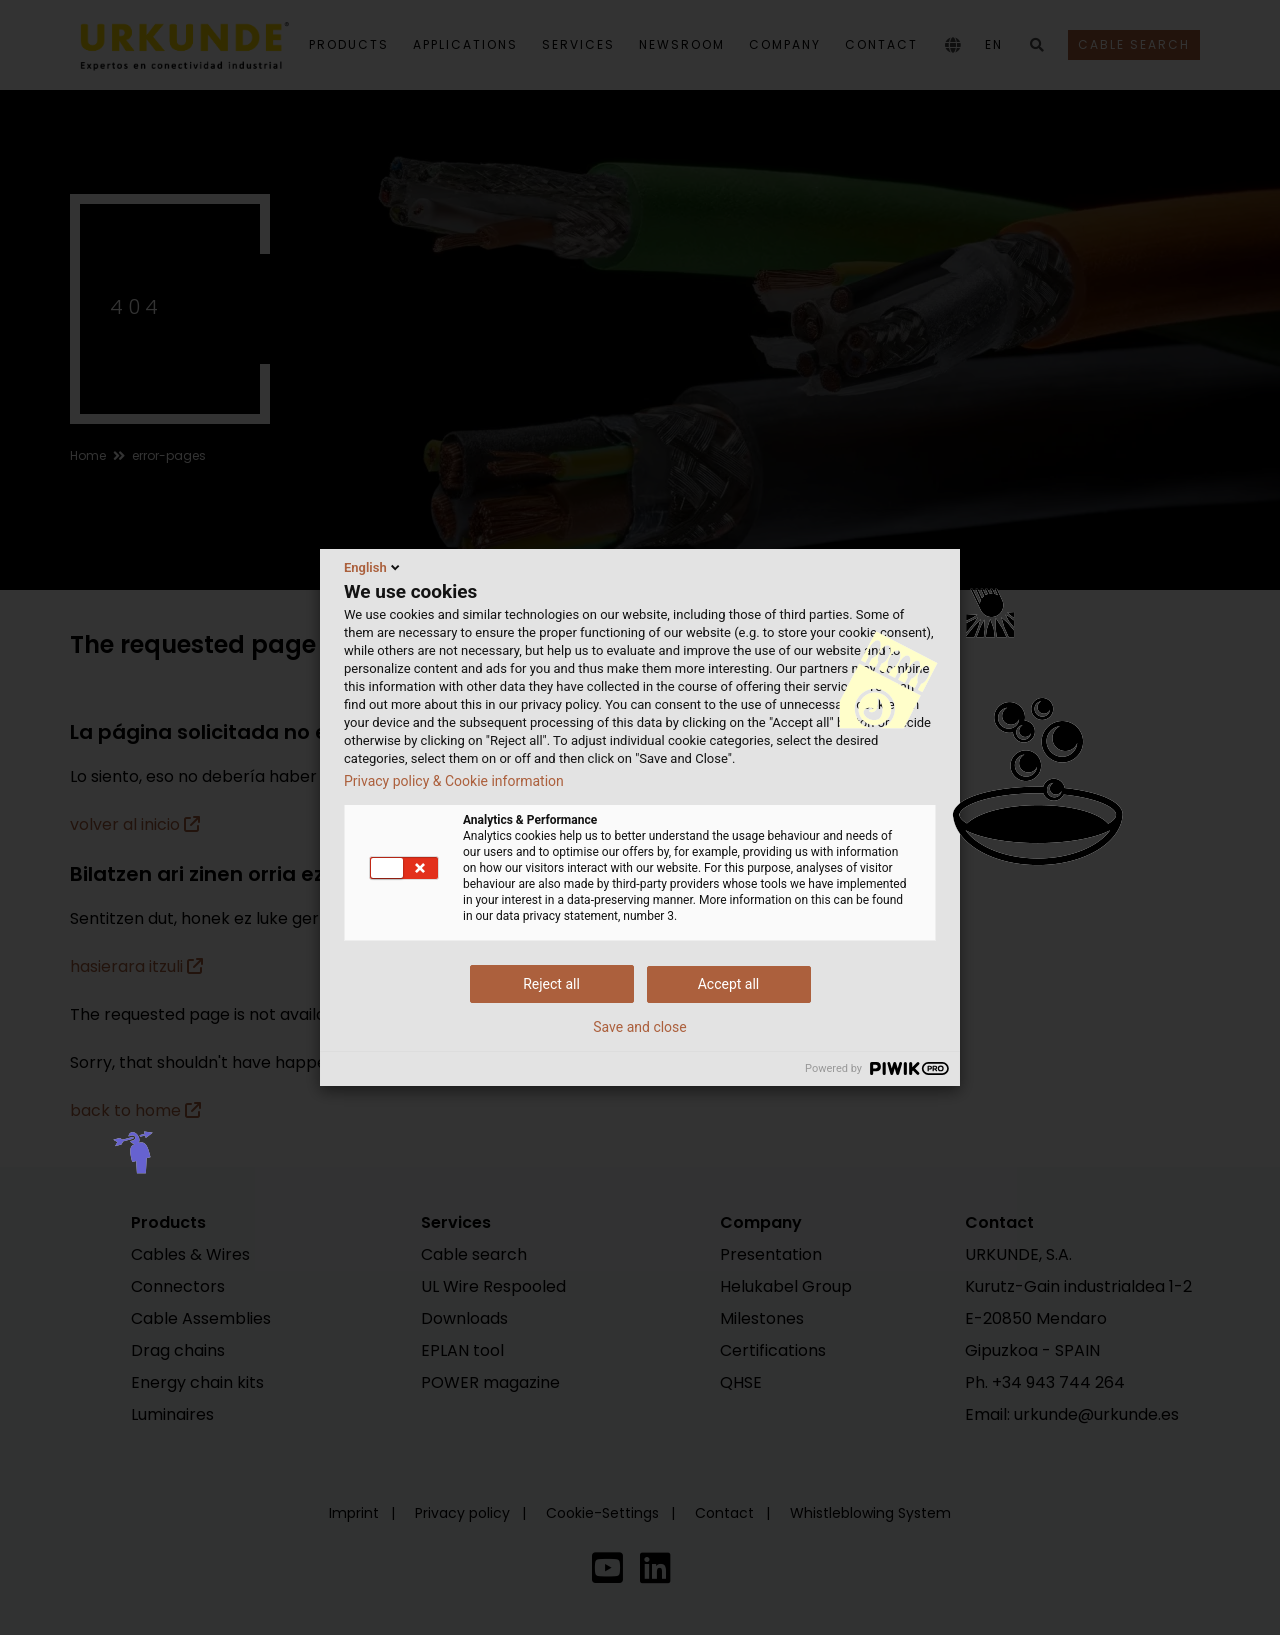  Describe the element at coordinates (889, 679) in the screenshot. I see `fire or flame-related tools in a survival game` at that location.